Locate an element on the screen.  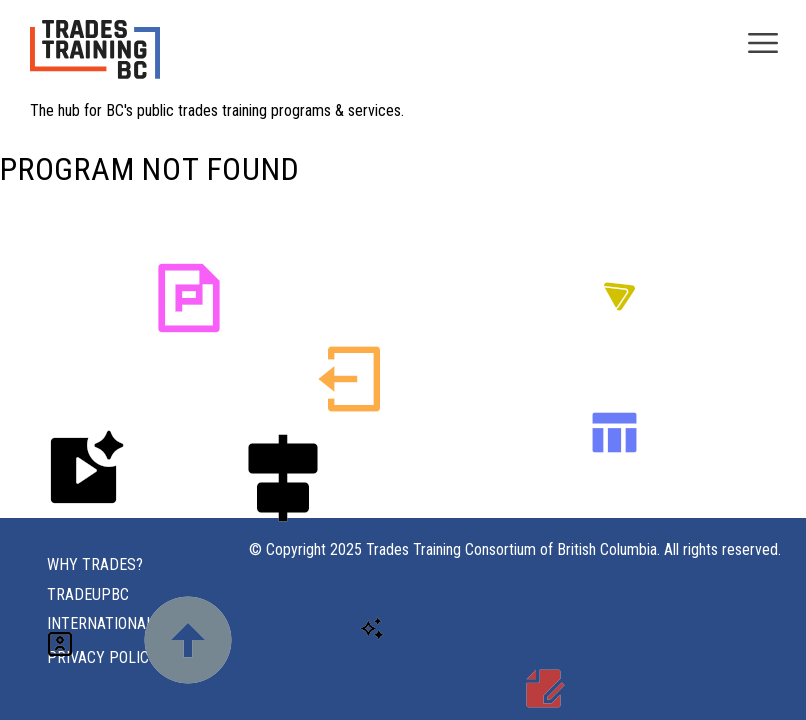
access AI-powered video editing tools is located at coordinates (83, 470).